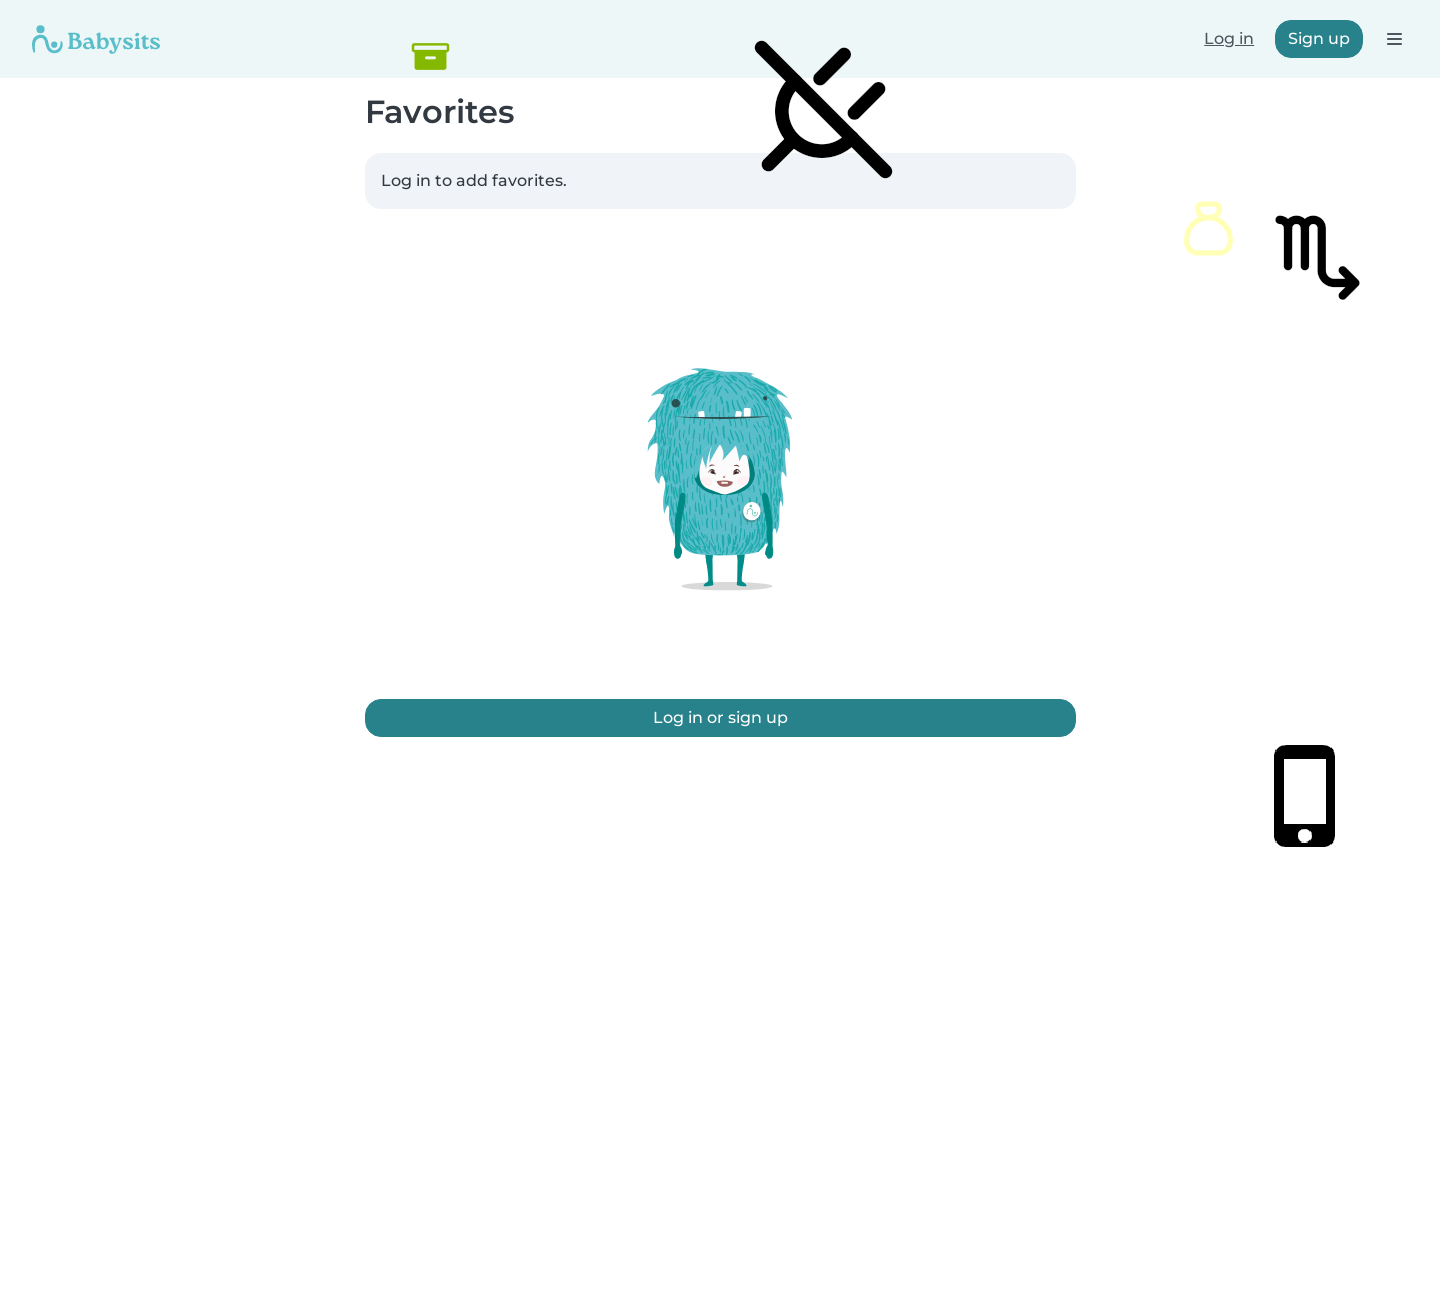  Describe the element at coordinates (430, 56) in the screenshot. I see `archive this item` at that location.